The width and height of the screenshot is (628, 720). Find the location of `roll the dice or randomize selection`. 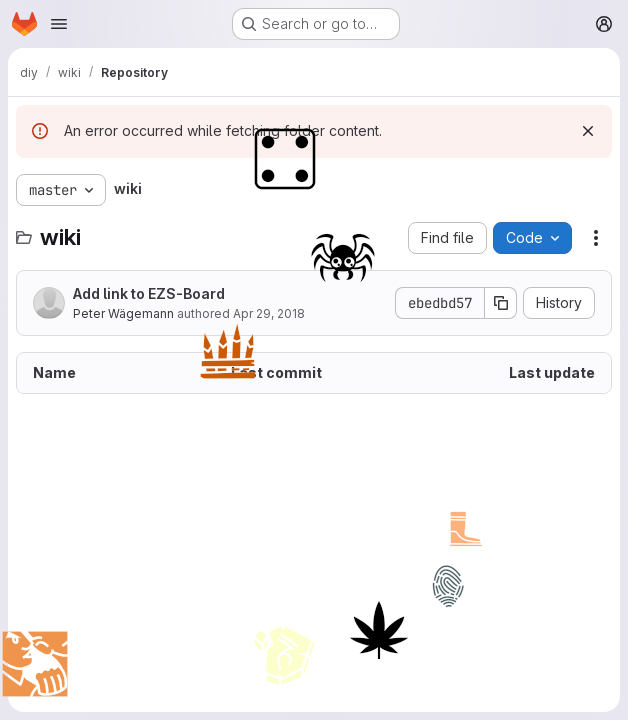

roll the dice or randomize selection is located at coordinates (285, 159).